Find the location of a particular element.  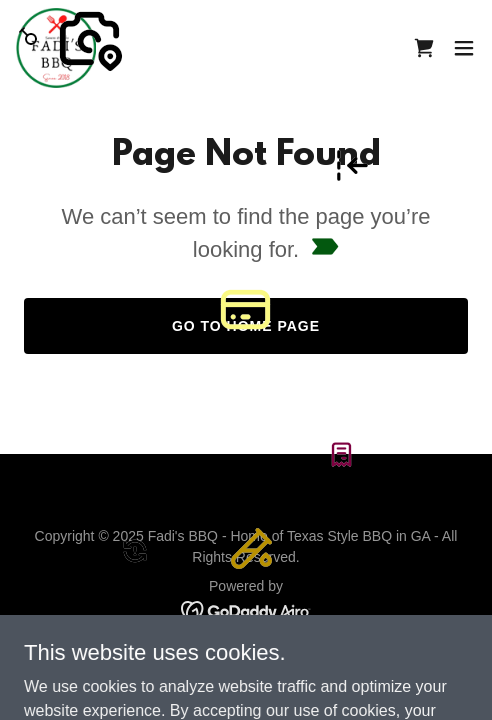

collapse panel to the left is located at coordinates (352, 165).